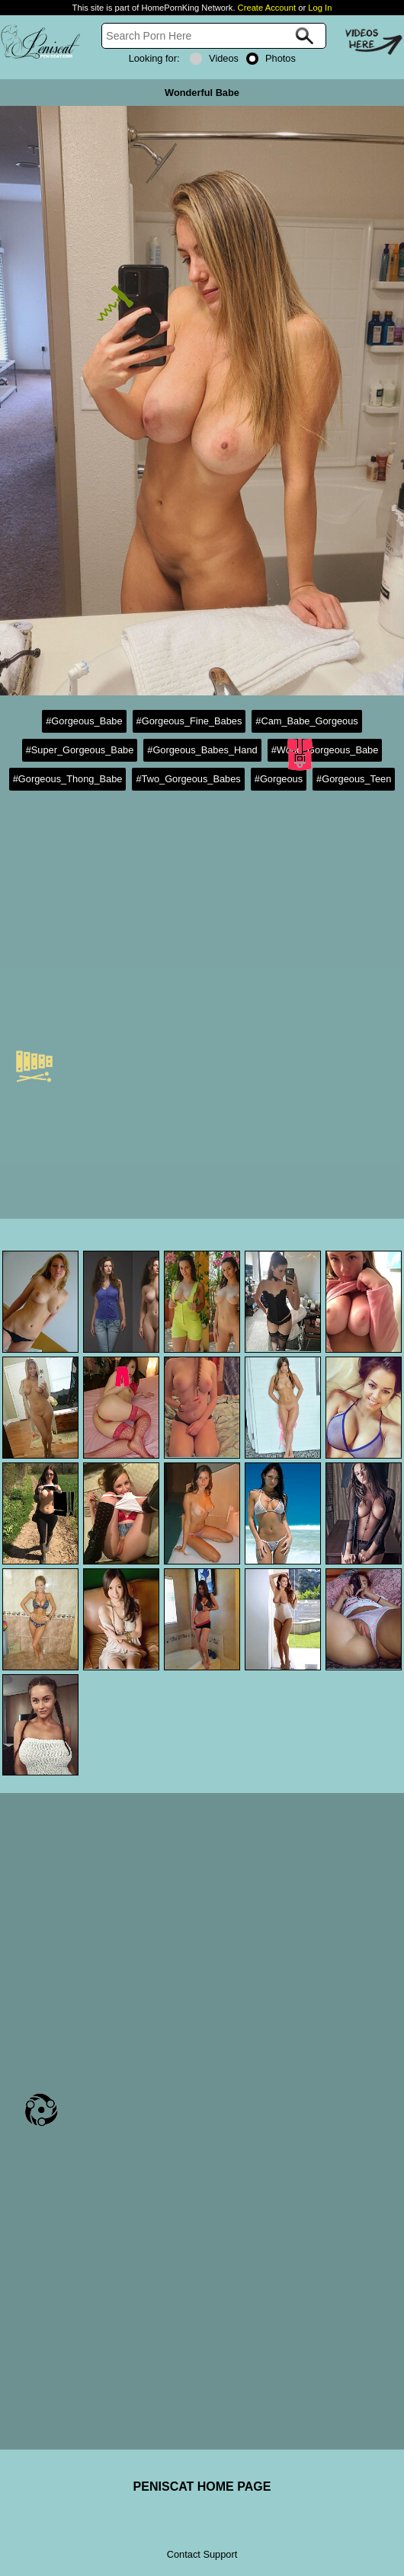 Image resolution: width=404 pixels, height=2576 pixels. Describe the element at coordinates (34, 1066) in the screenshot. I see `access music or sound settings` at that location.